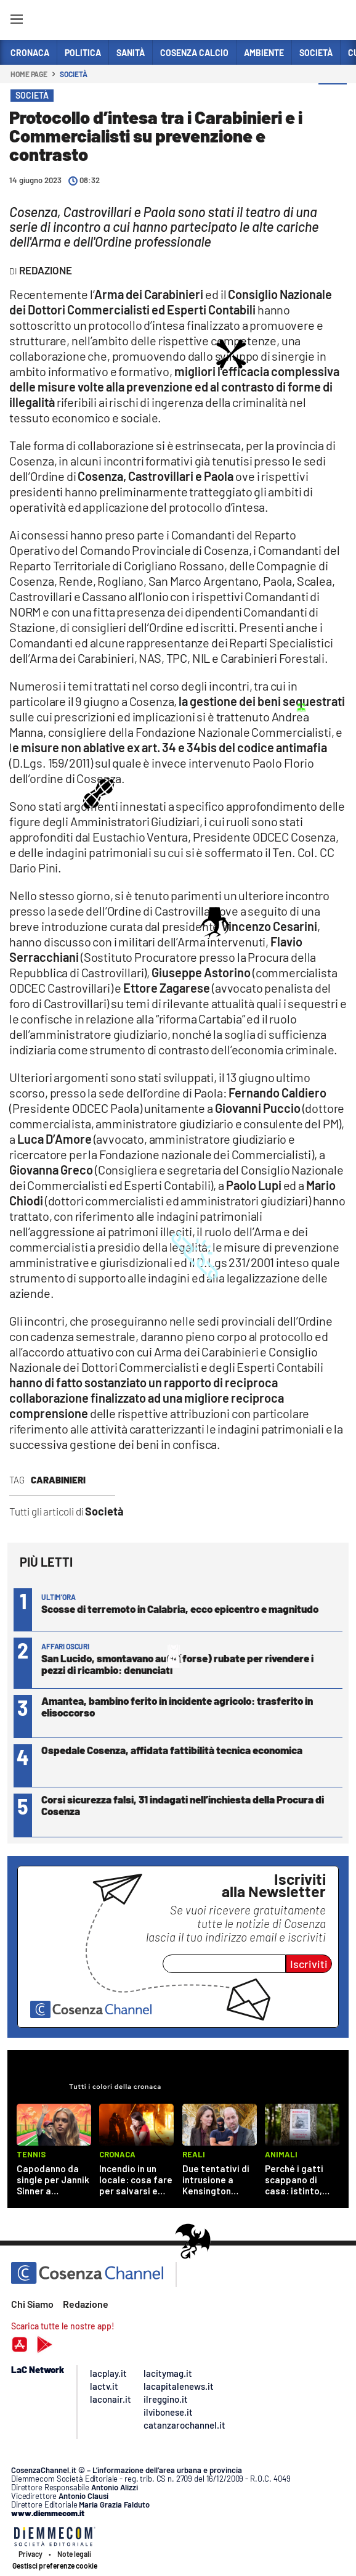  Describe the element at coordinates (301, 708) in the screenshot. I see `access tutorial or learning resources` at that location.